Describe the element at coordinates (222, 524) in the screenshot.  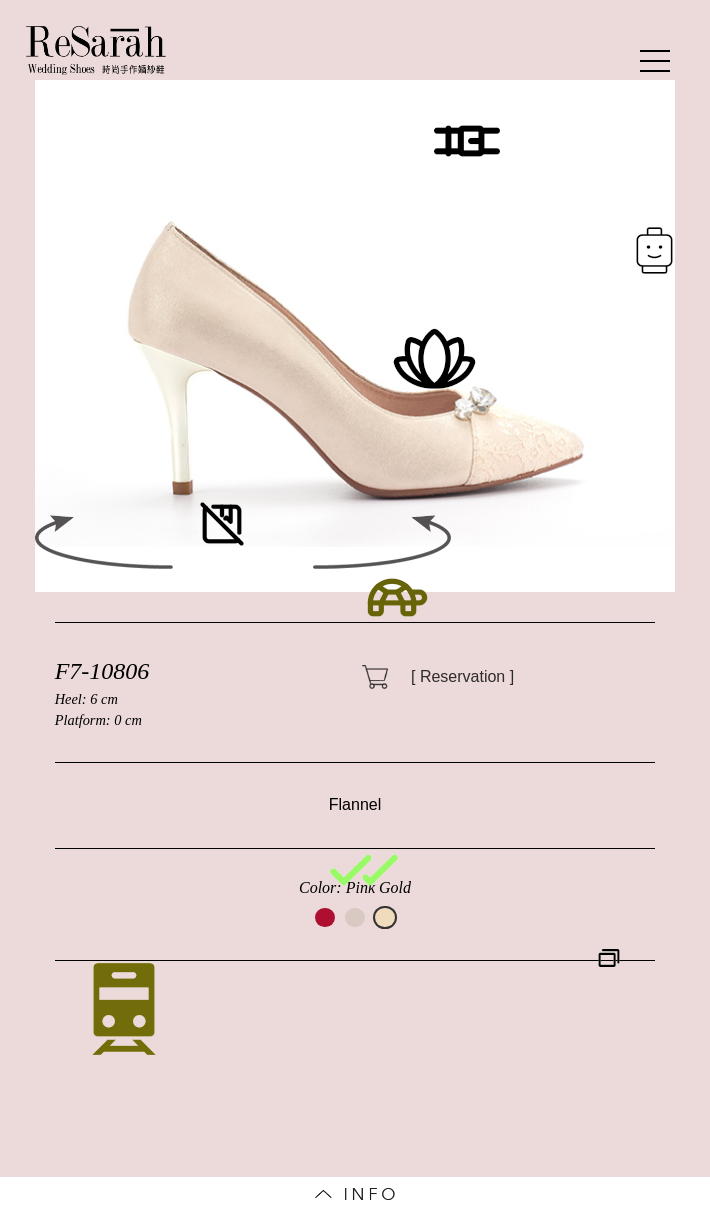
I see `album or collection unavailable` at that location.